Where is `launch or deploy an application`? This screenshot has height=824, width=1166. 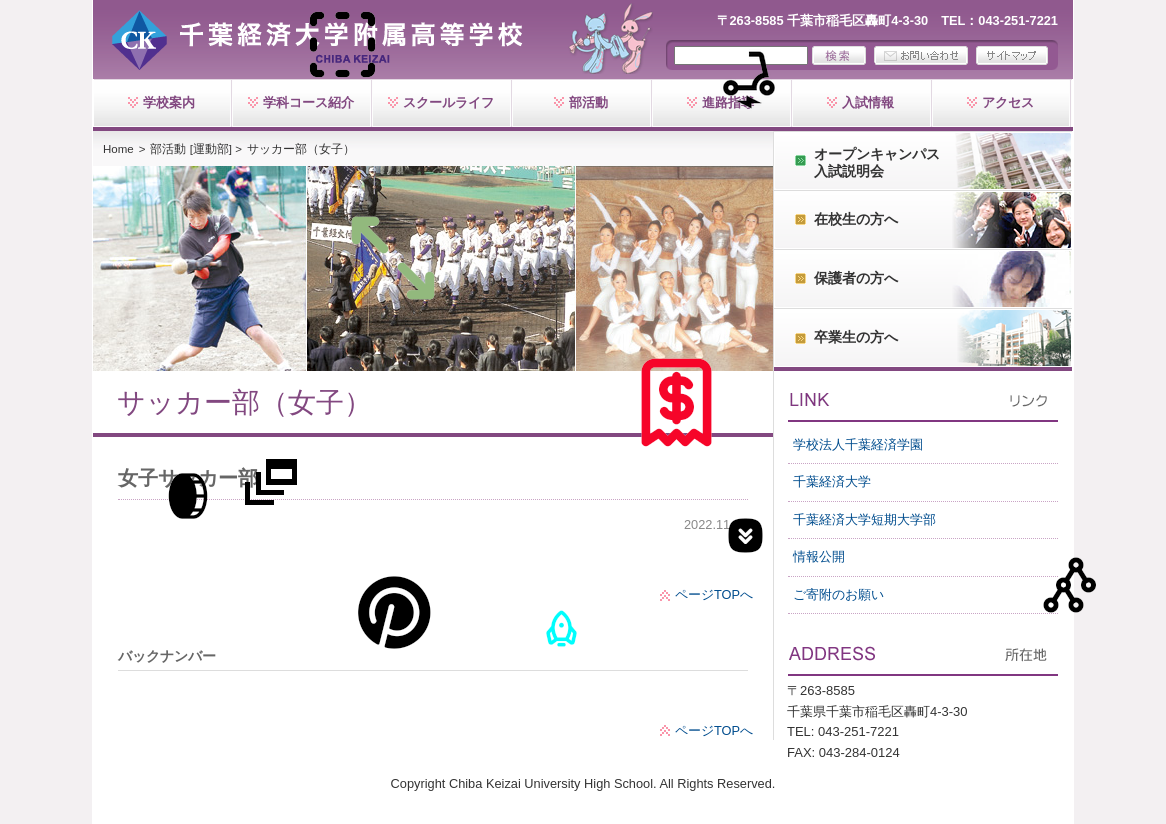 launch or deploy an application is located at coordinates (561, 629).